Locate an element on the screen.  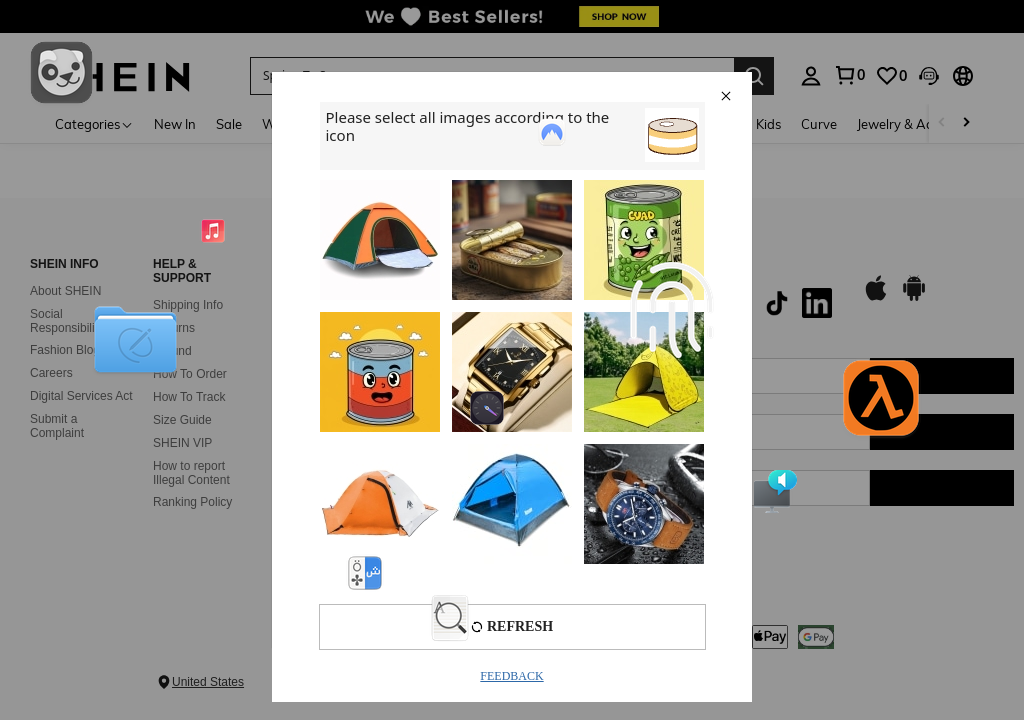
open speedtest app to measure internet speed is located at coordinates (487, 408).